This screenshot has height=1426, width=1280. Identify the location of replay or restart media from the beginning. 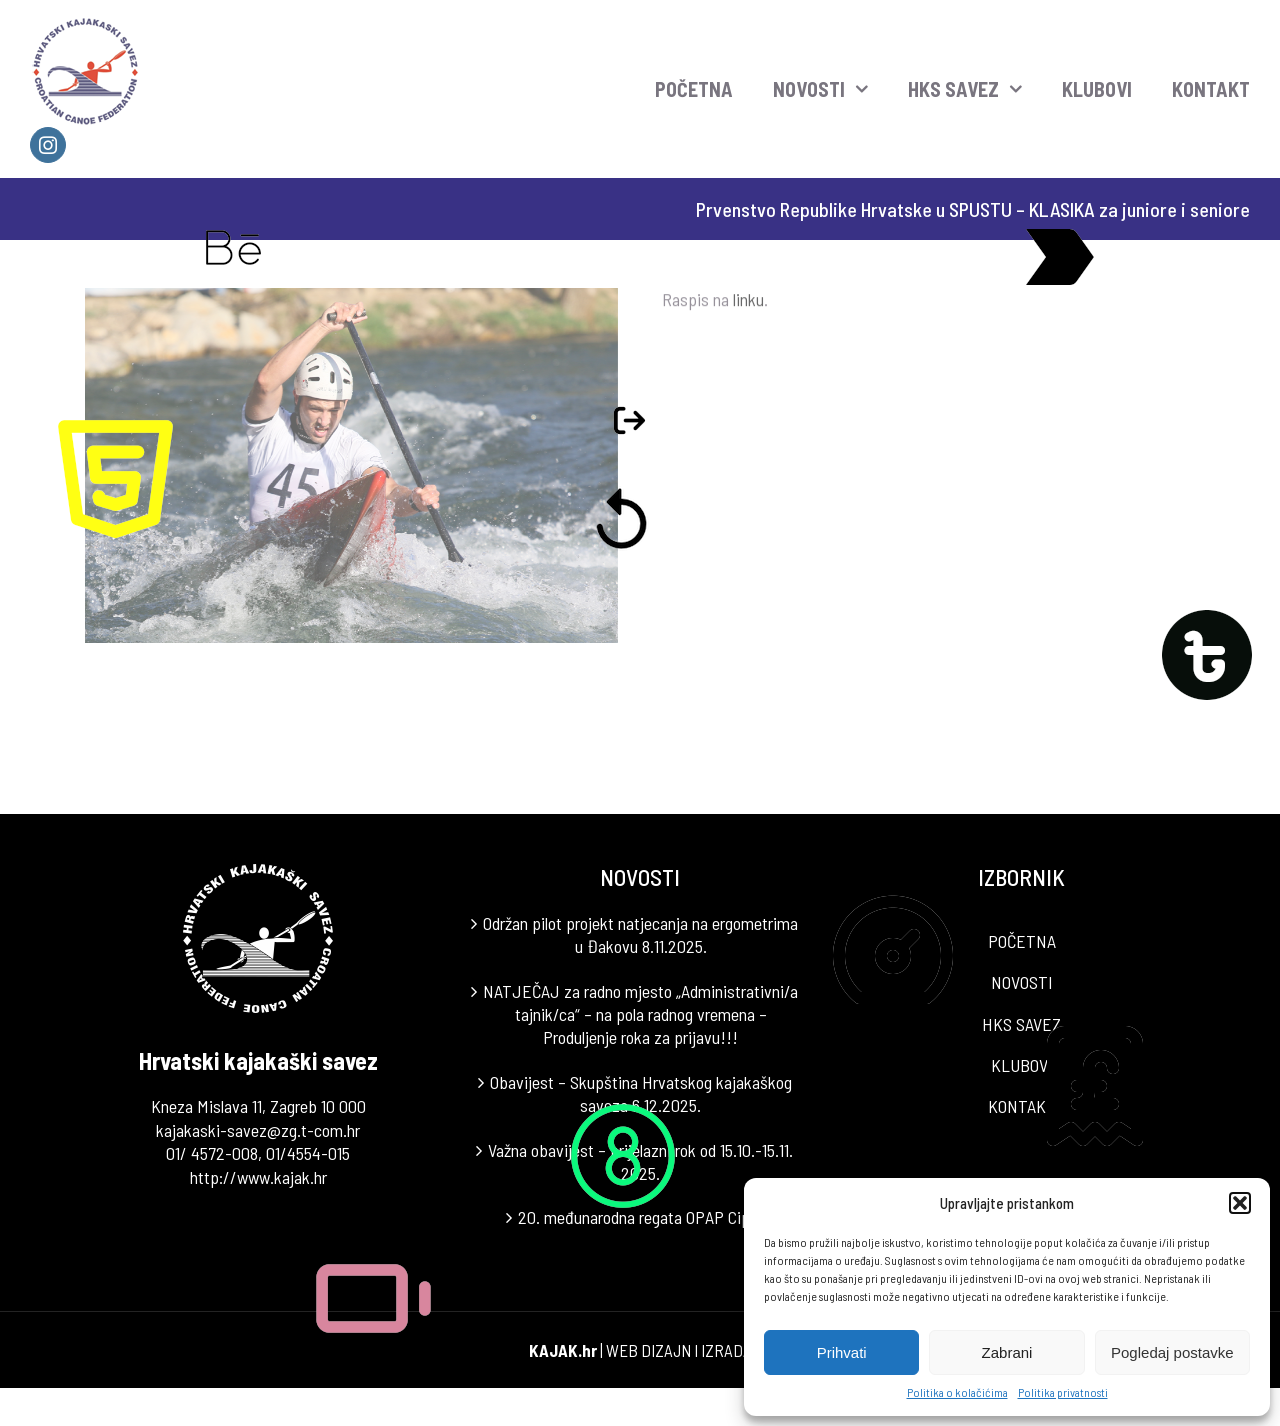
(621, 520).